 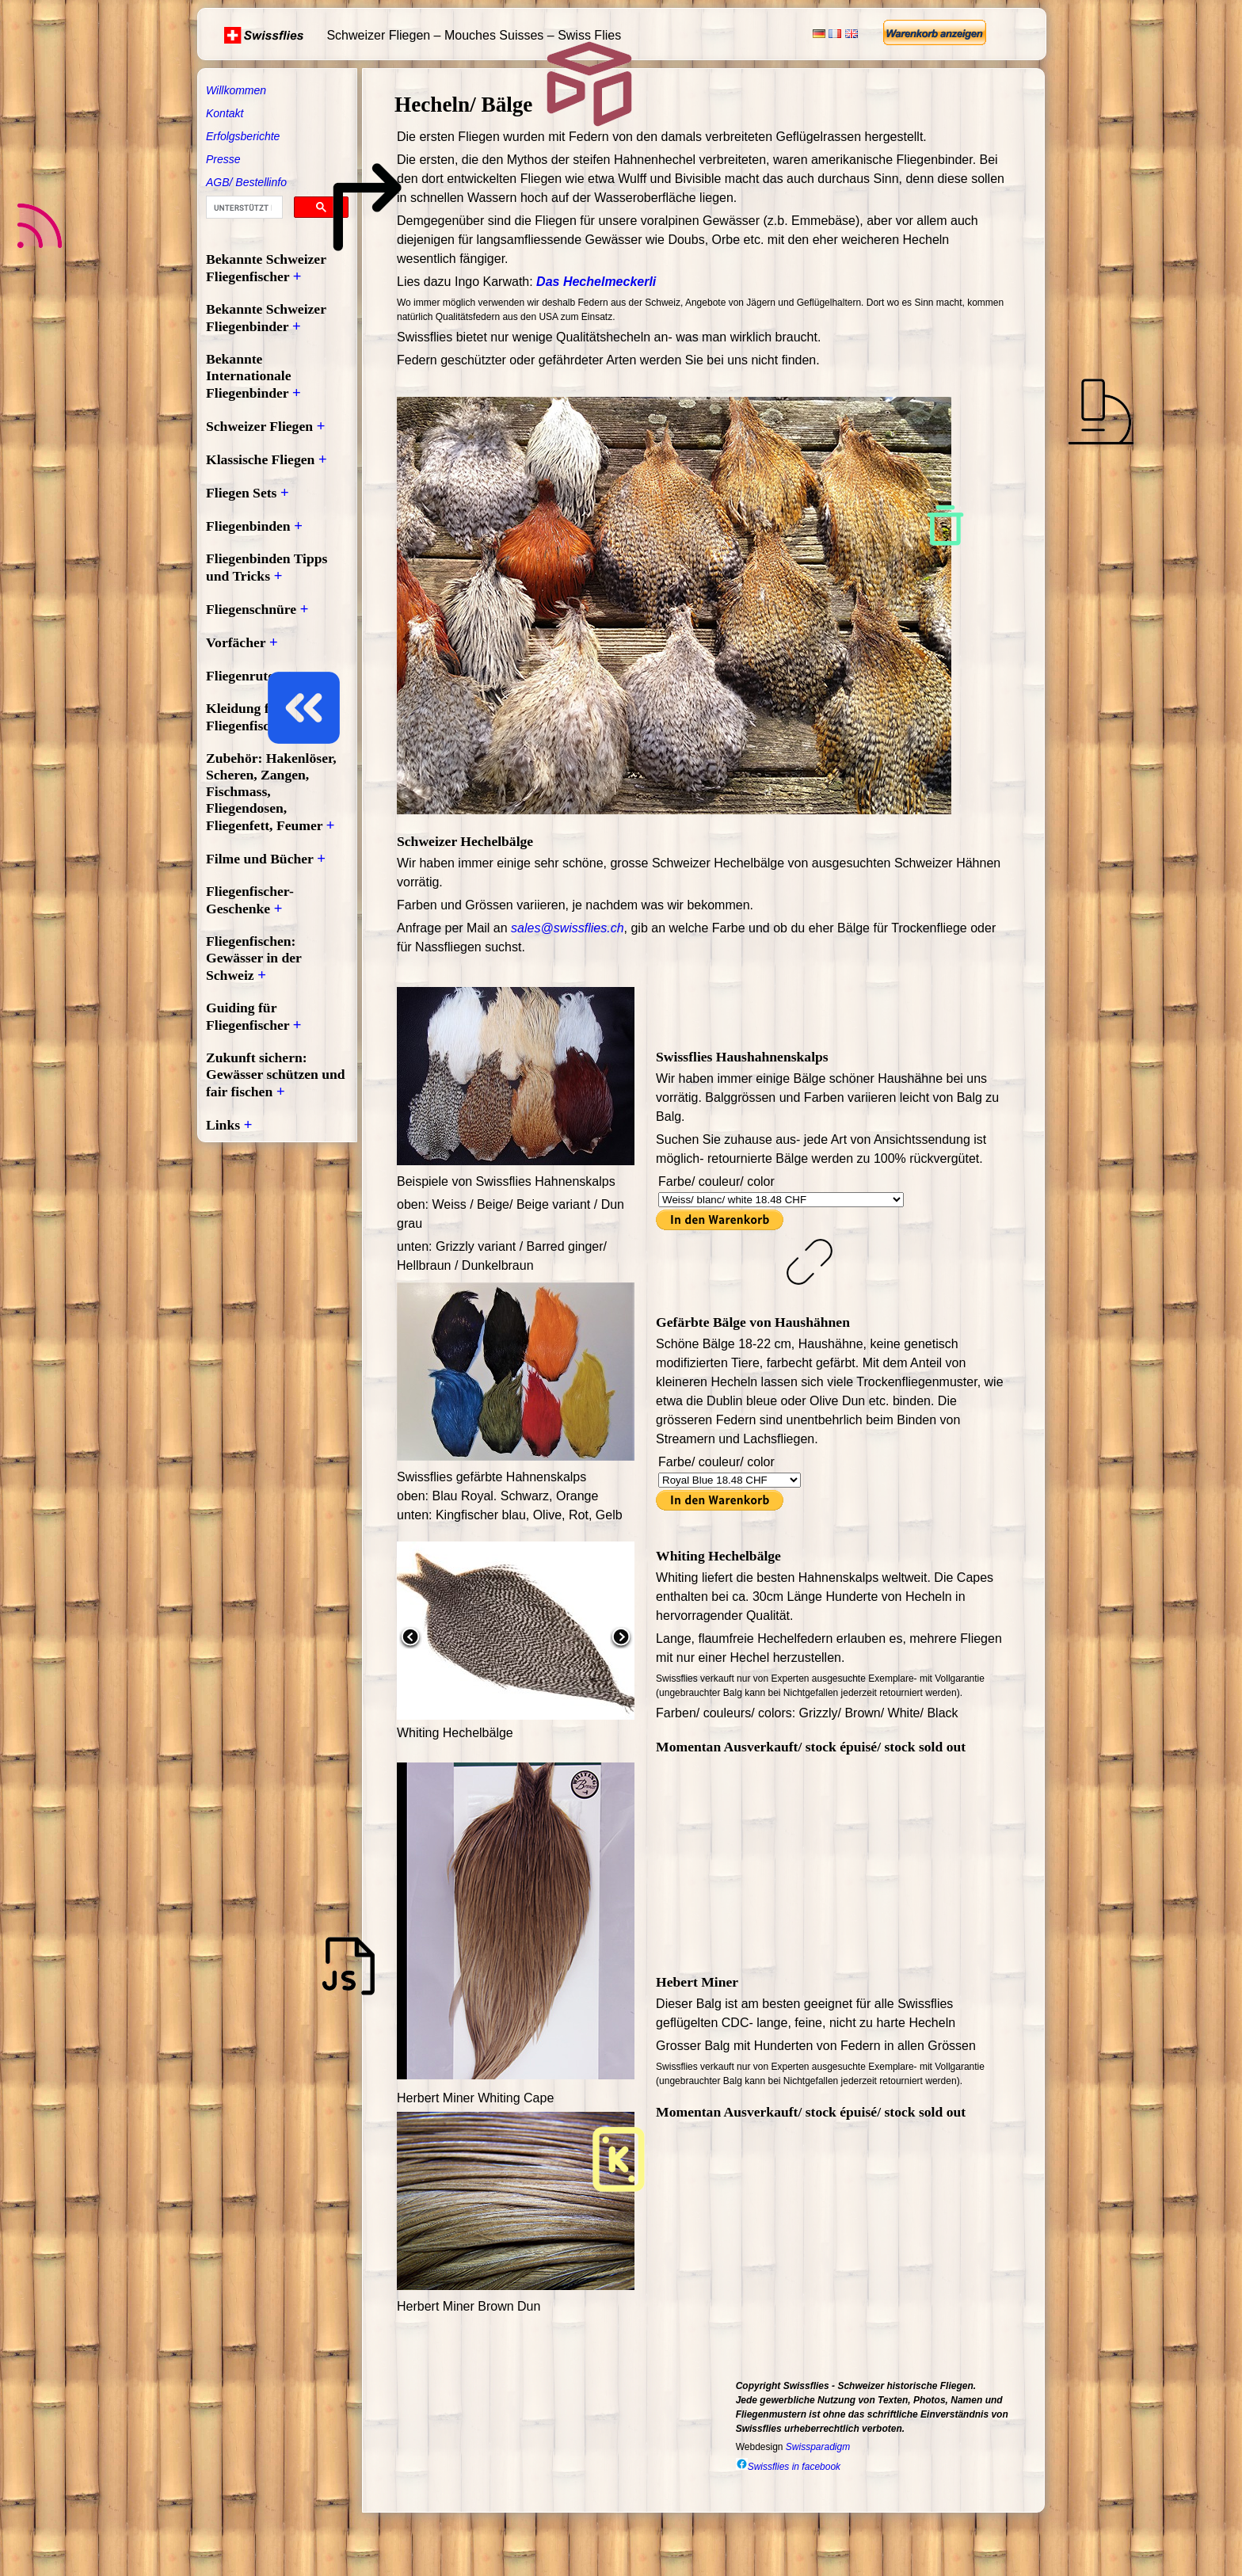 I want to click on subscribe to RSS feed, so click(x=36, y=229).